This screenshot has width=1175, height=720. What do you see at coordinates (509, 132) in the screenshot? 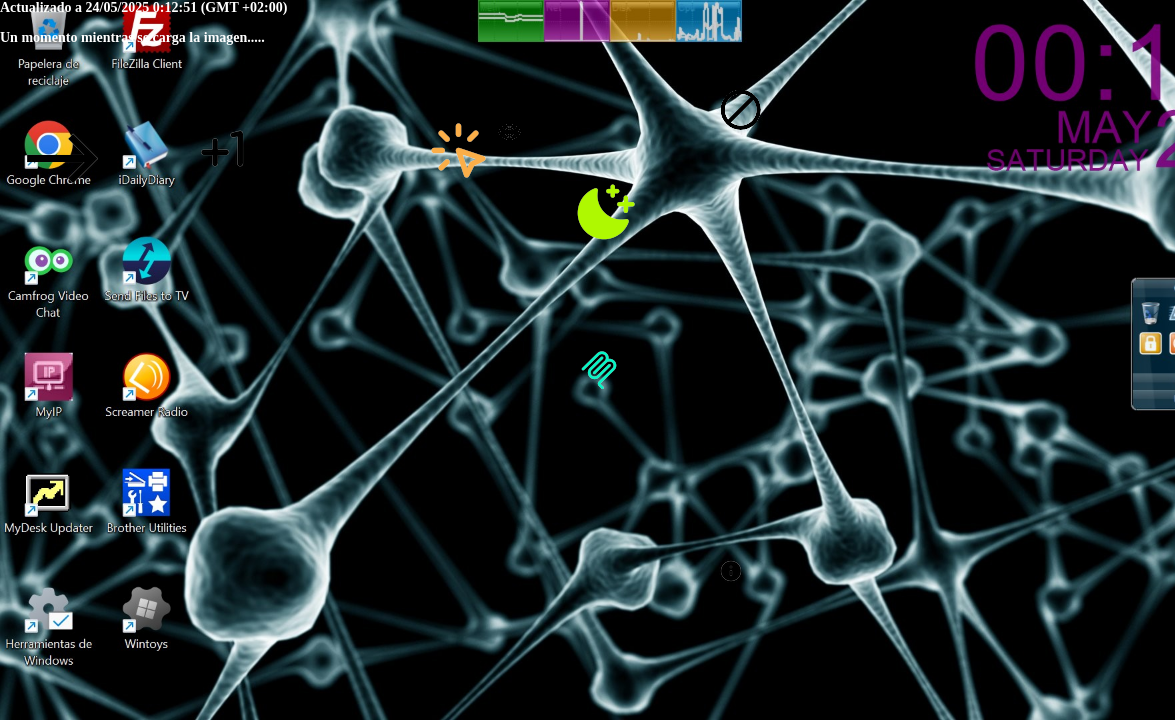
I see `toggle visibility of an item` at bounding box center [509, 132].